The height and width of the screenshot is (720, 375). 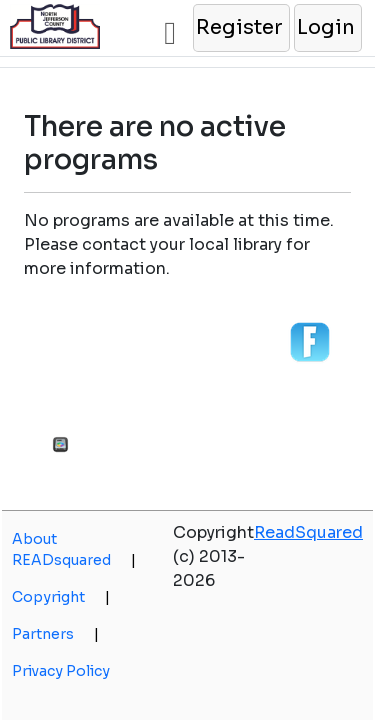 I want to click on open disk usage analyzer, so click(x=60, y=444).